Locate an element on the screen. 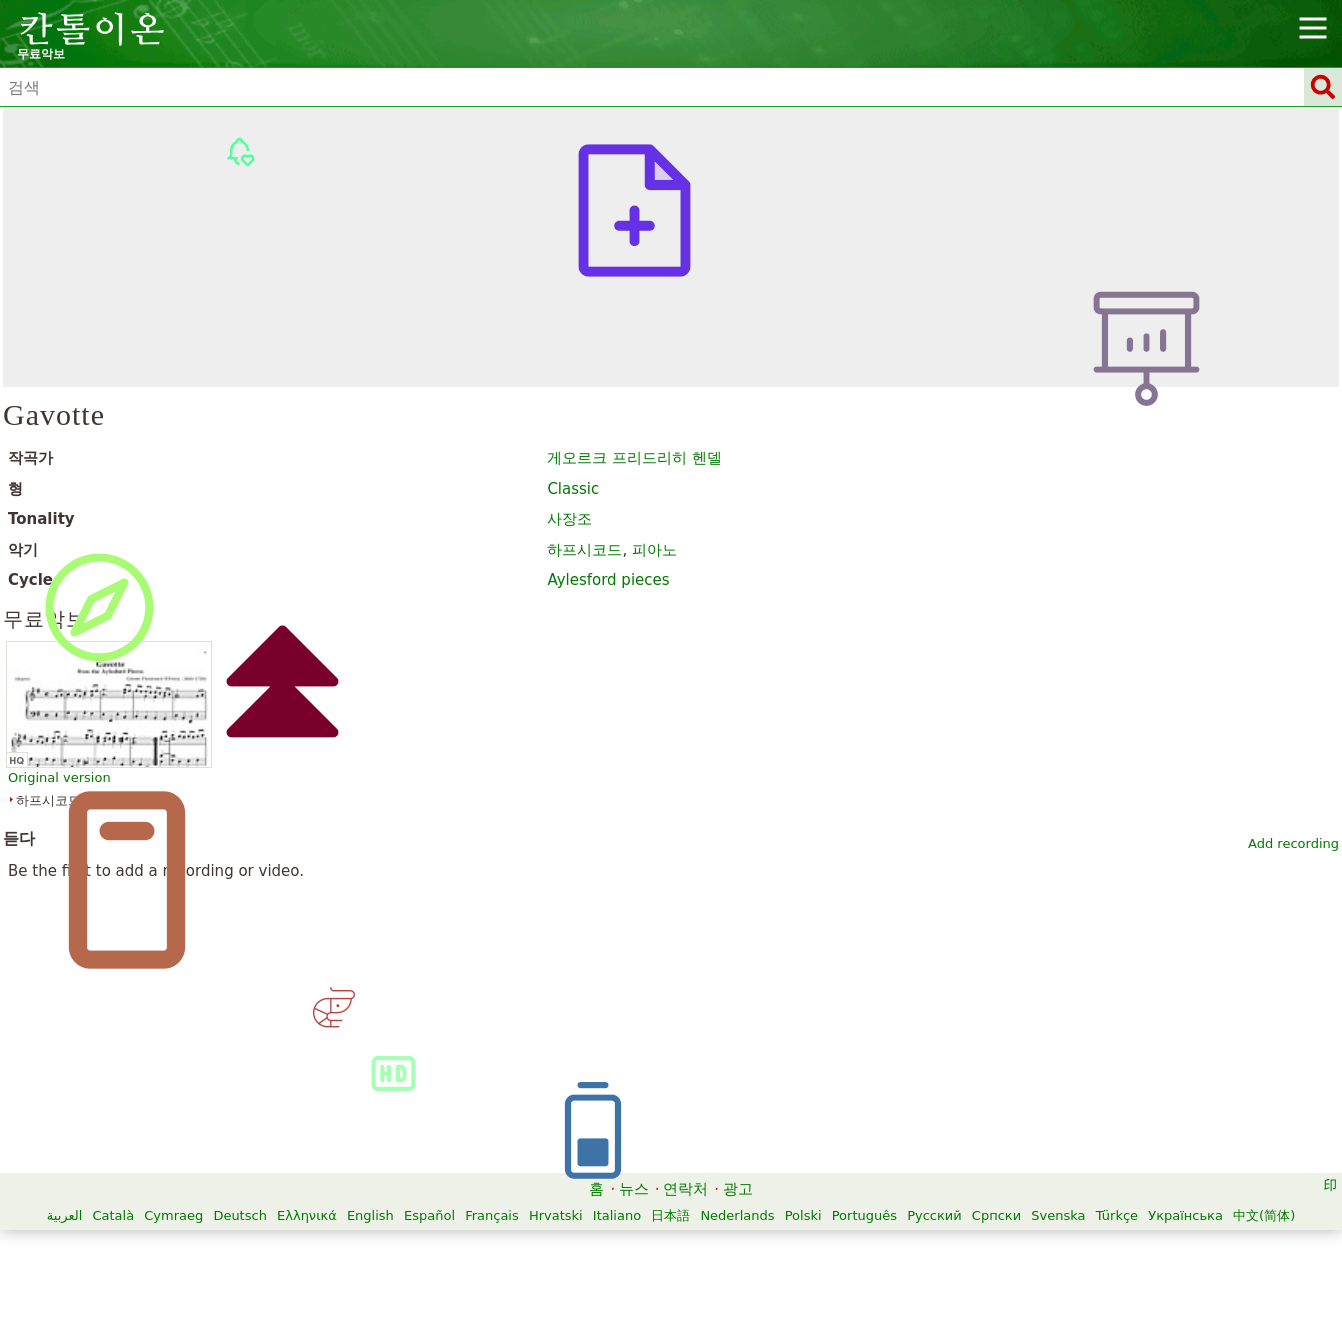 The image size is (1342, 1324). indicates medium battery level is located at coordinates (593, 1132).